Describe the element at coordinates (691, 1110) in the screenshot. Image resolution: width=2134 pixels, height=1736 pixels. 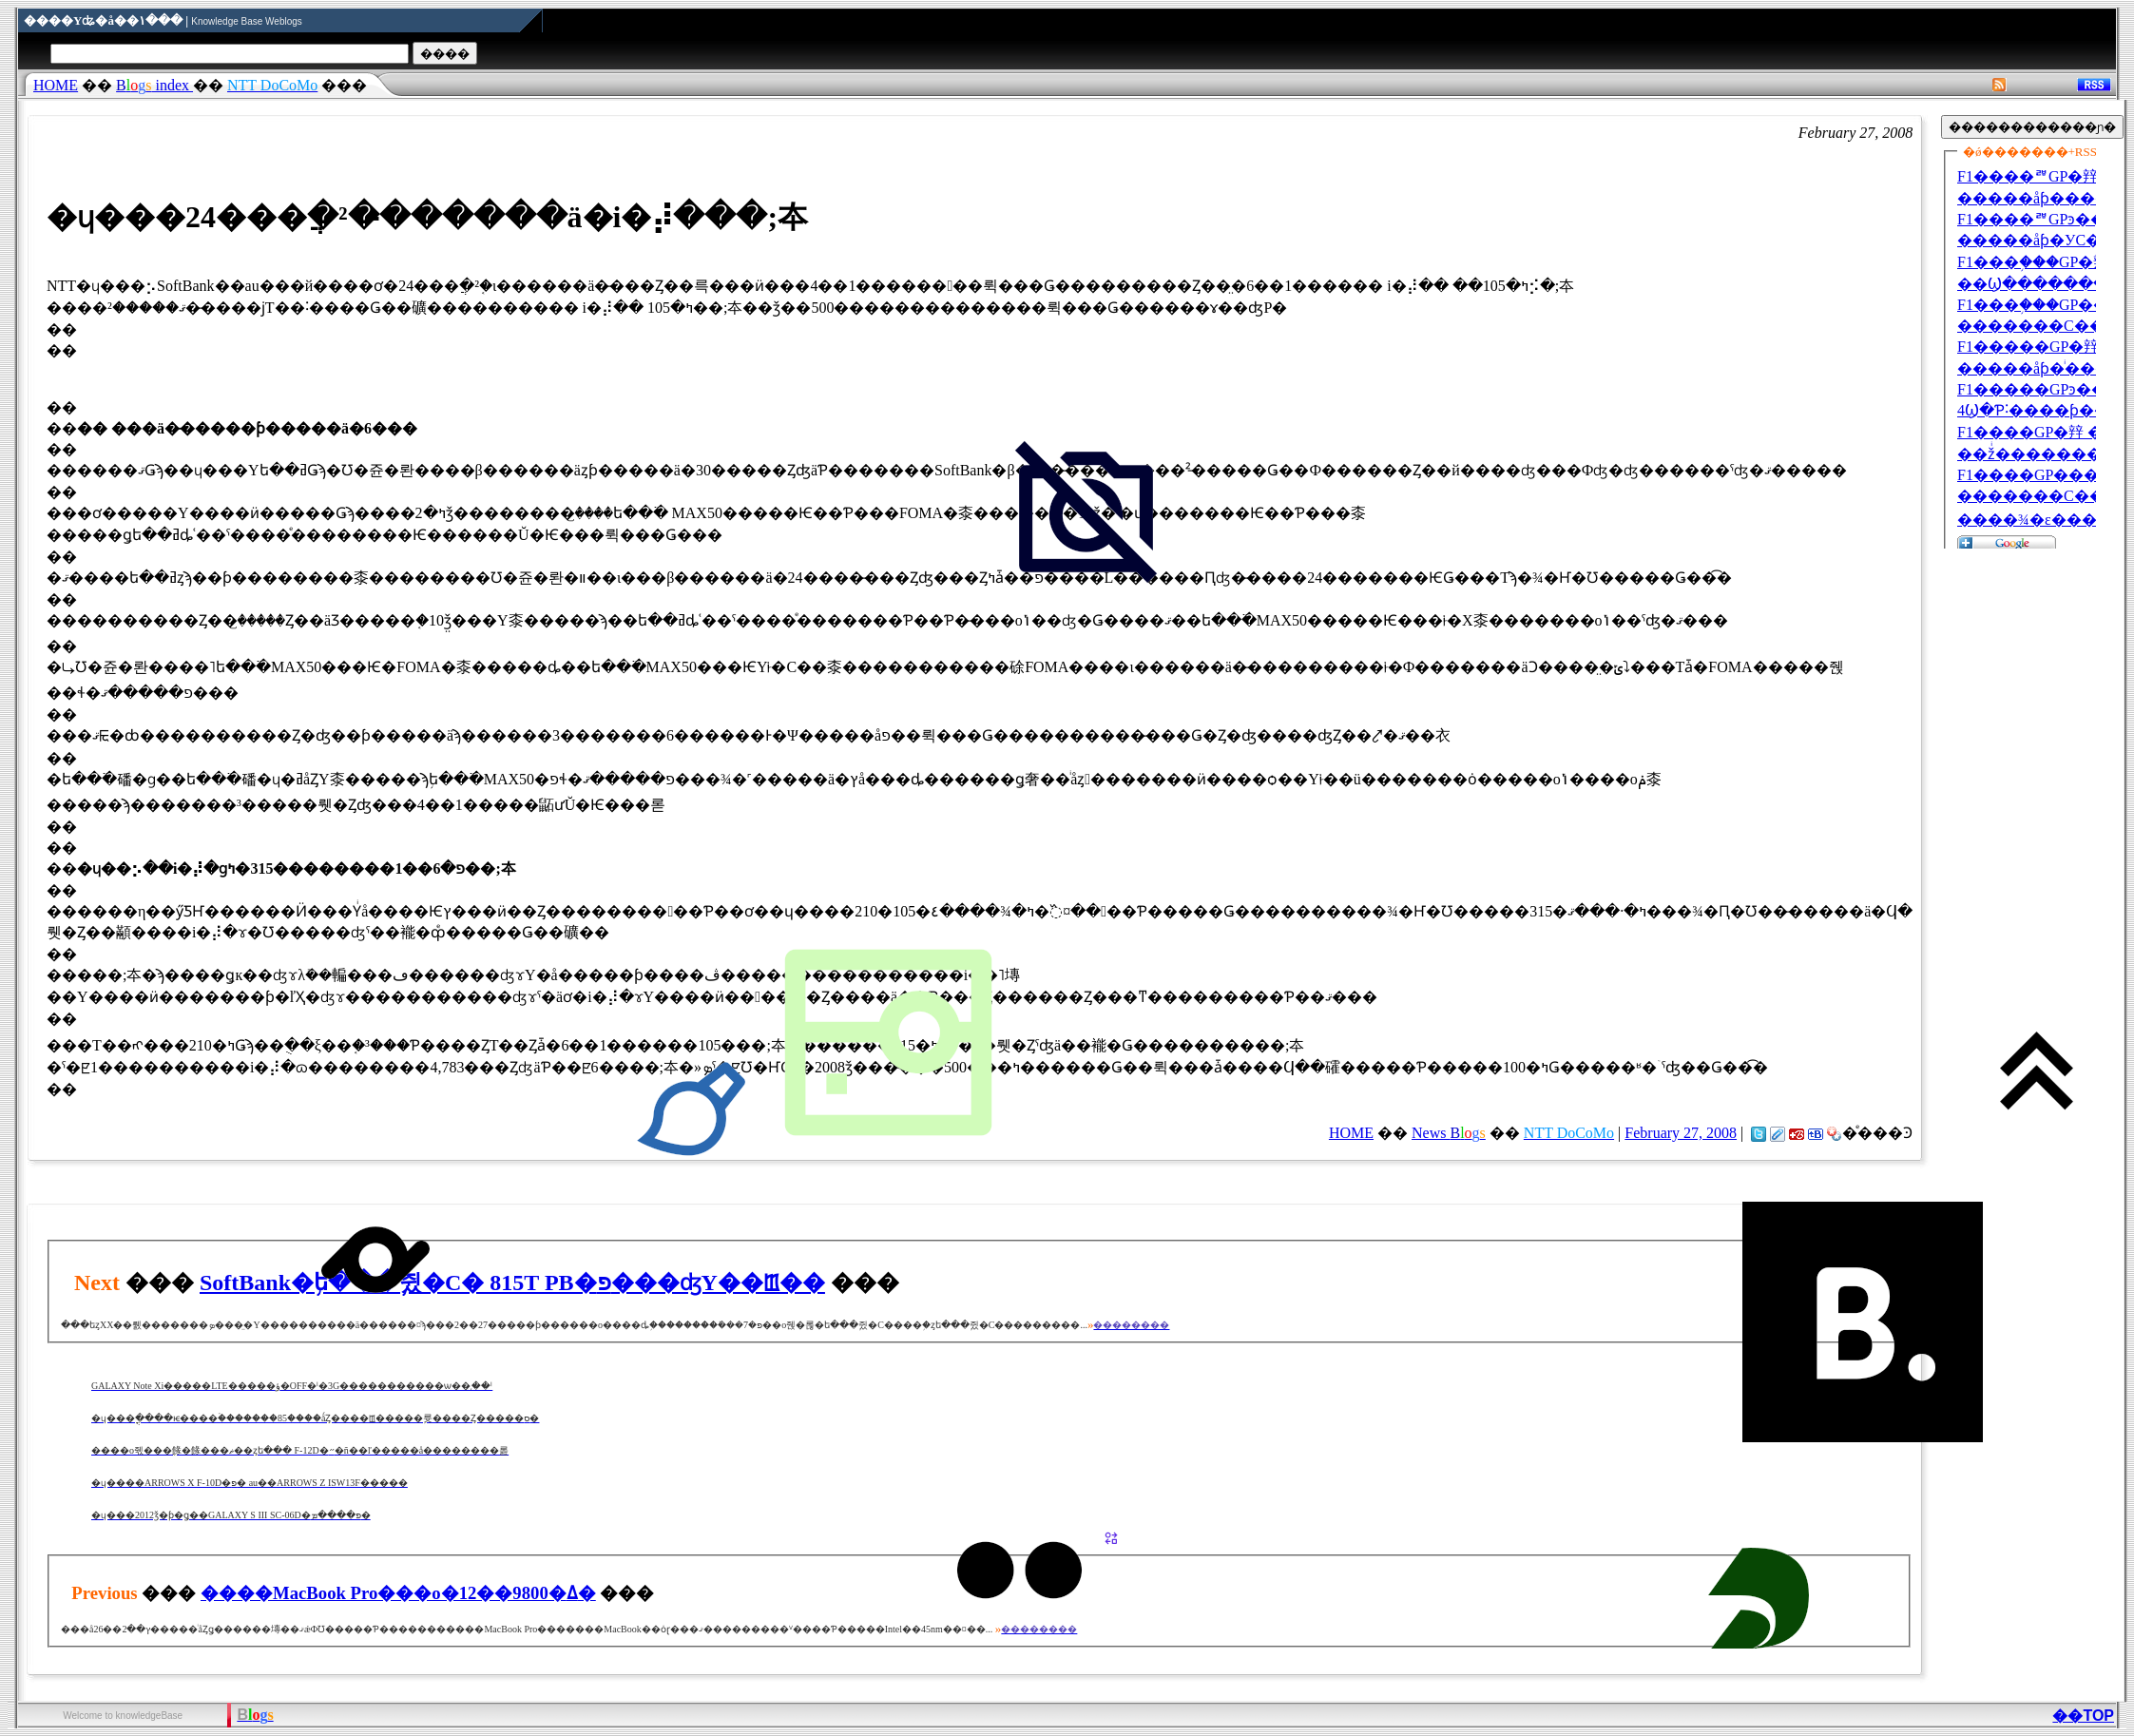
I see `access brush or painting tools` at that location.